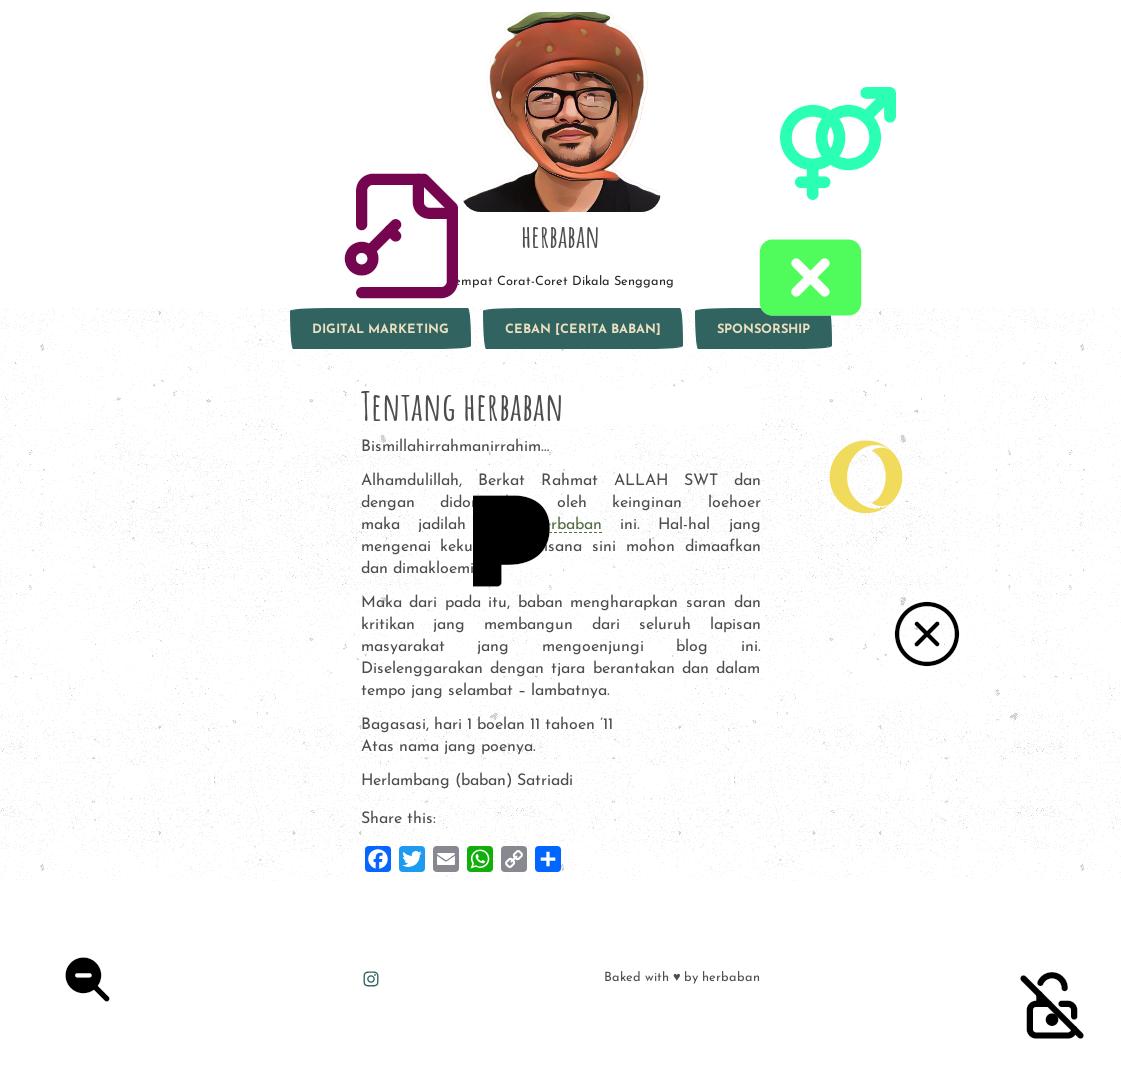  What do you see at coordinates (407, 236) in the screenshot?
I see `access encrypted or password-protected file` at bounding box center [407, 236].